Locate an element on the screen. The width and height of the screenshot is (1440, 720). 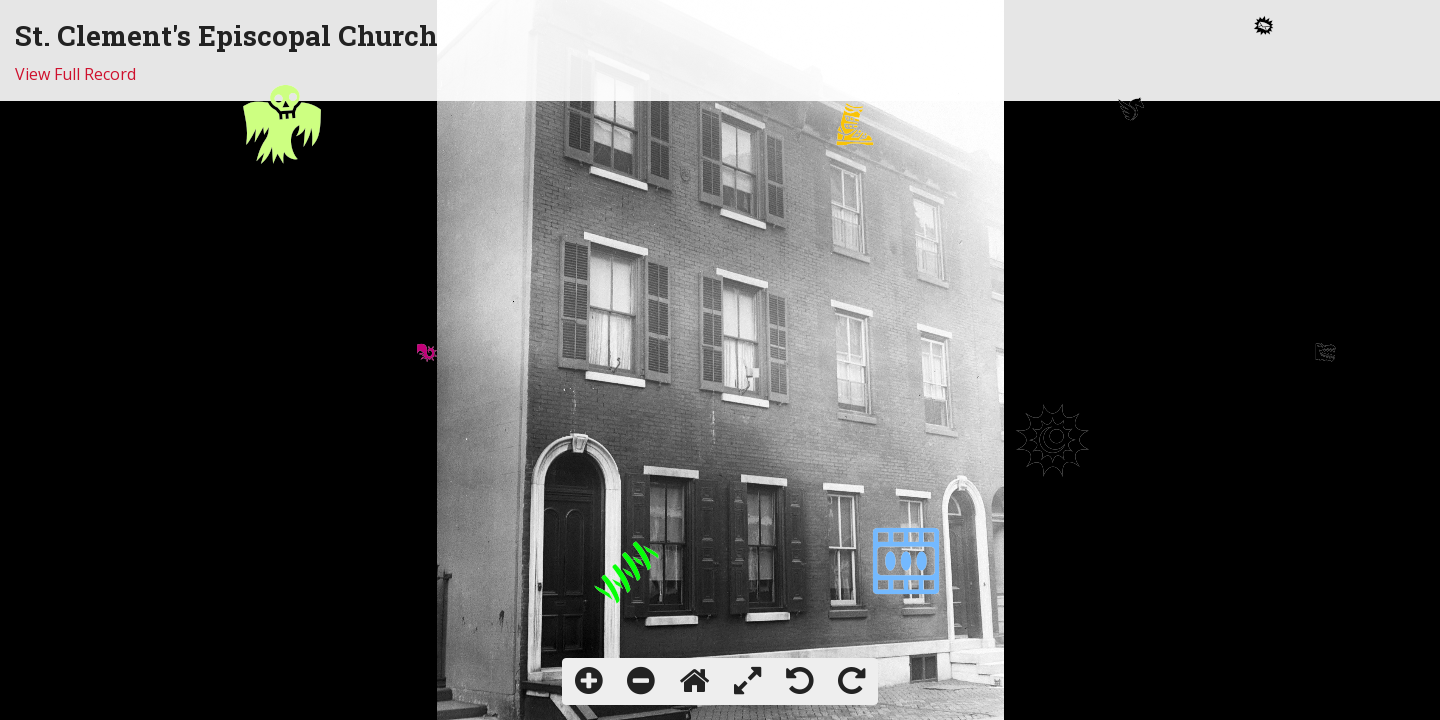
view or customize eye appearance settings is located at coordinates (1052, 440).